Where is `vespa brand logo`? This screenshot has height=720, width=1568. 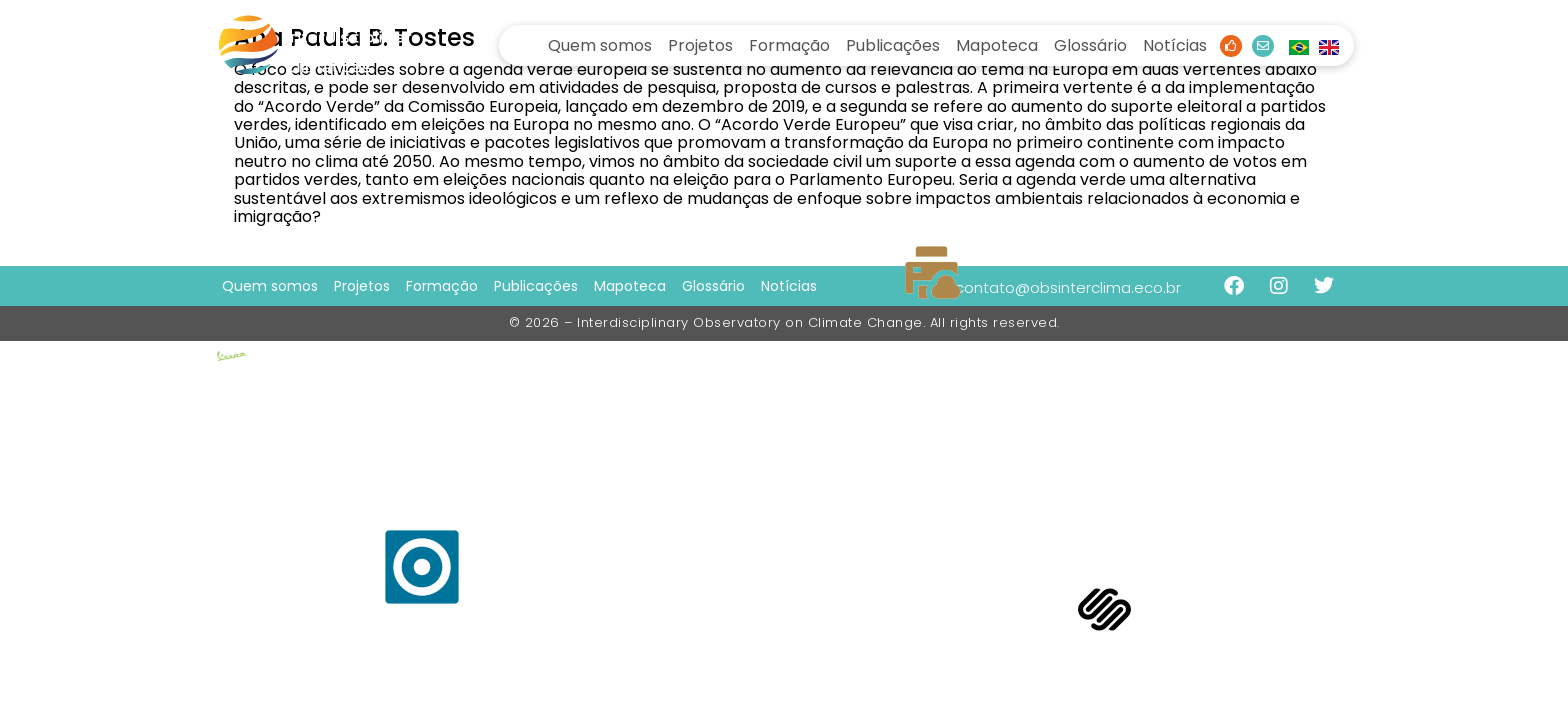
vespa brand logo is located at coordinates (232, 356).